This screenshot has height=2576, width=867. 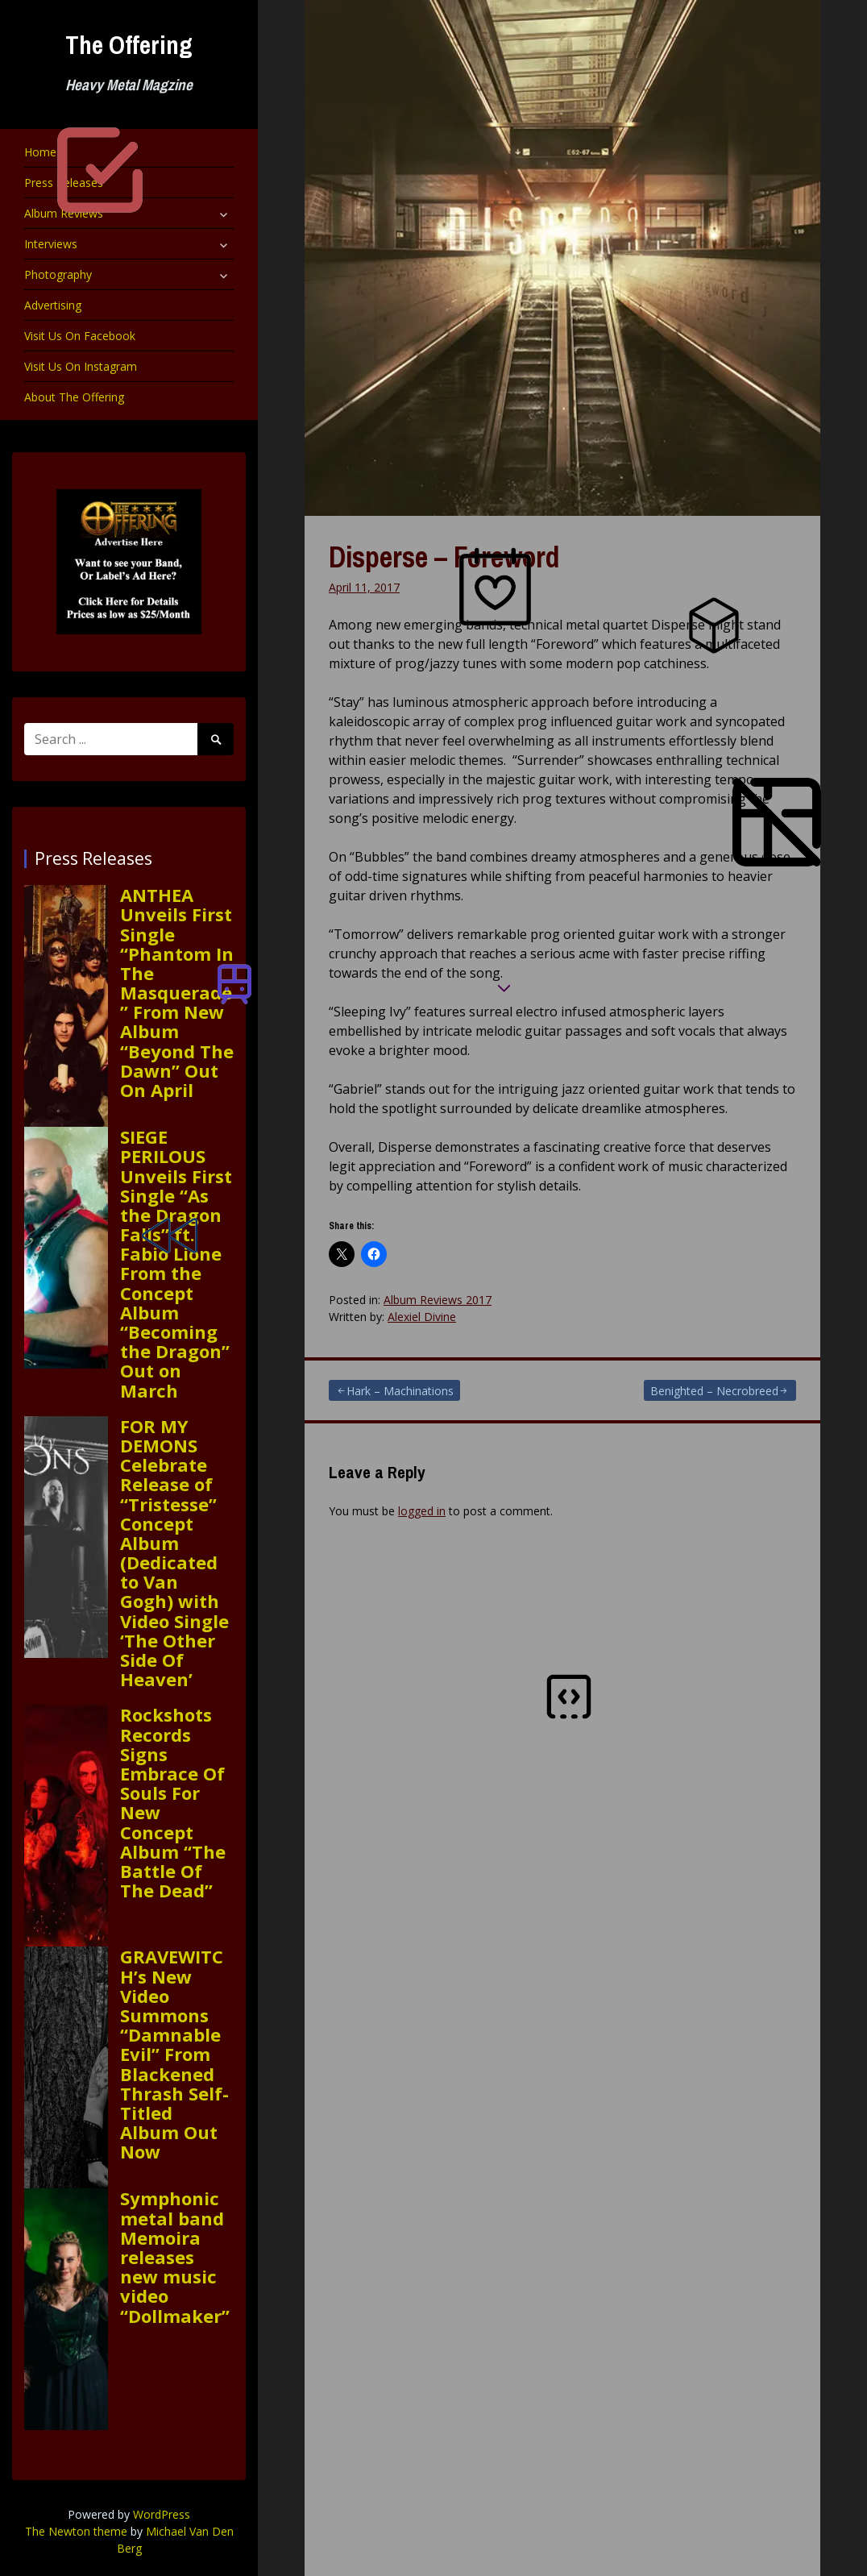 What do you see at coordinates (495, 589) in the screenshot?
I see `view favorite or loved events` at bounding box center [495, 589].